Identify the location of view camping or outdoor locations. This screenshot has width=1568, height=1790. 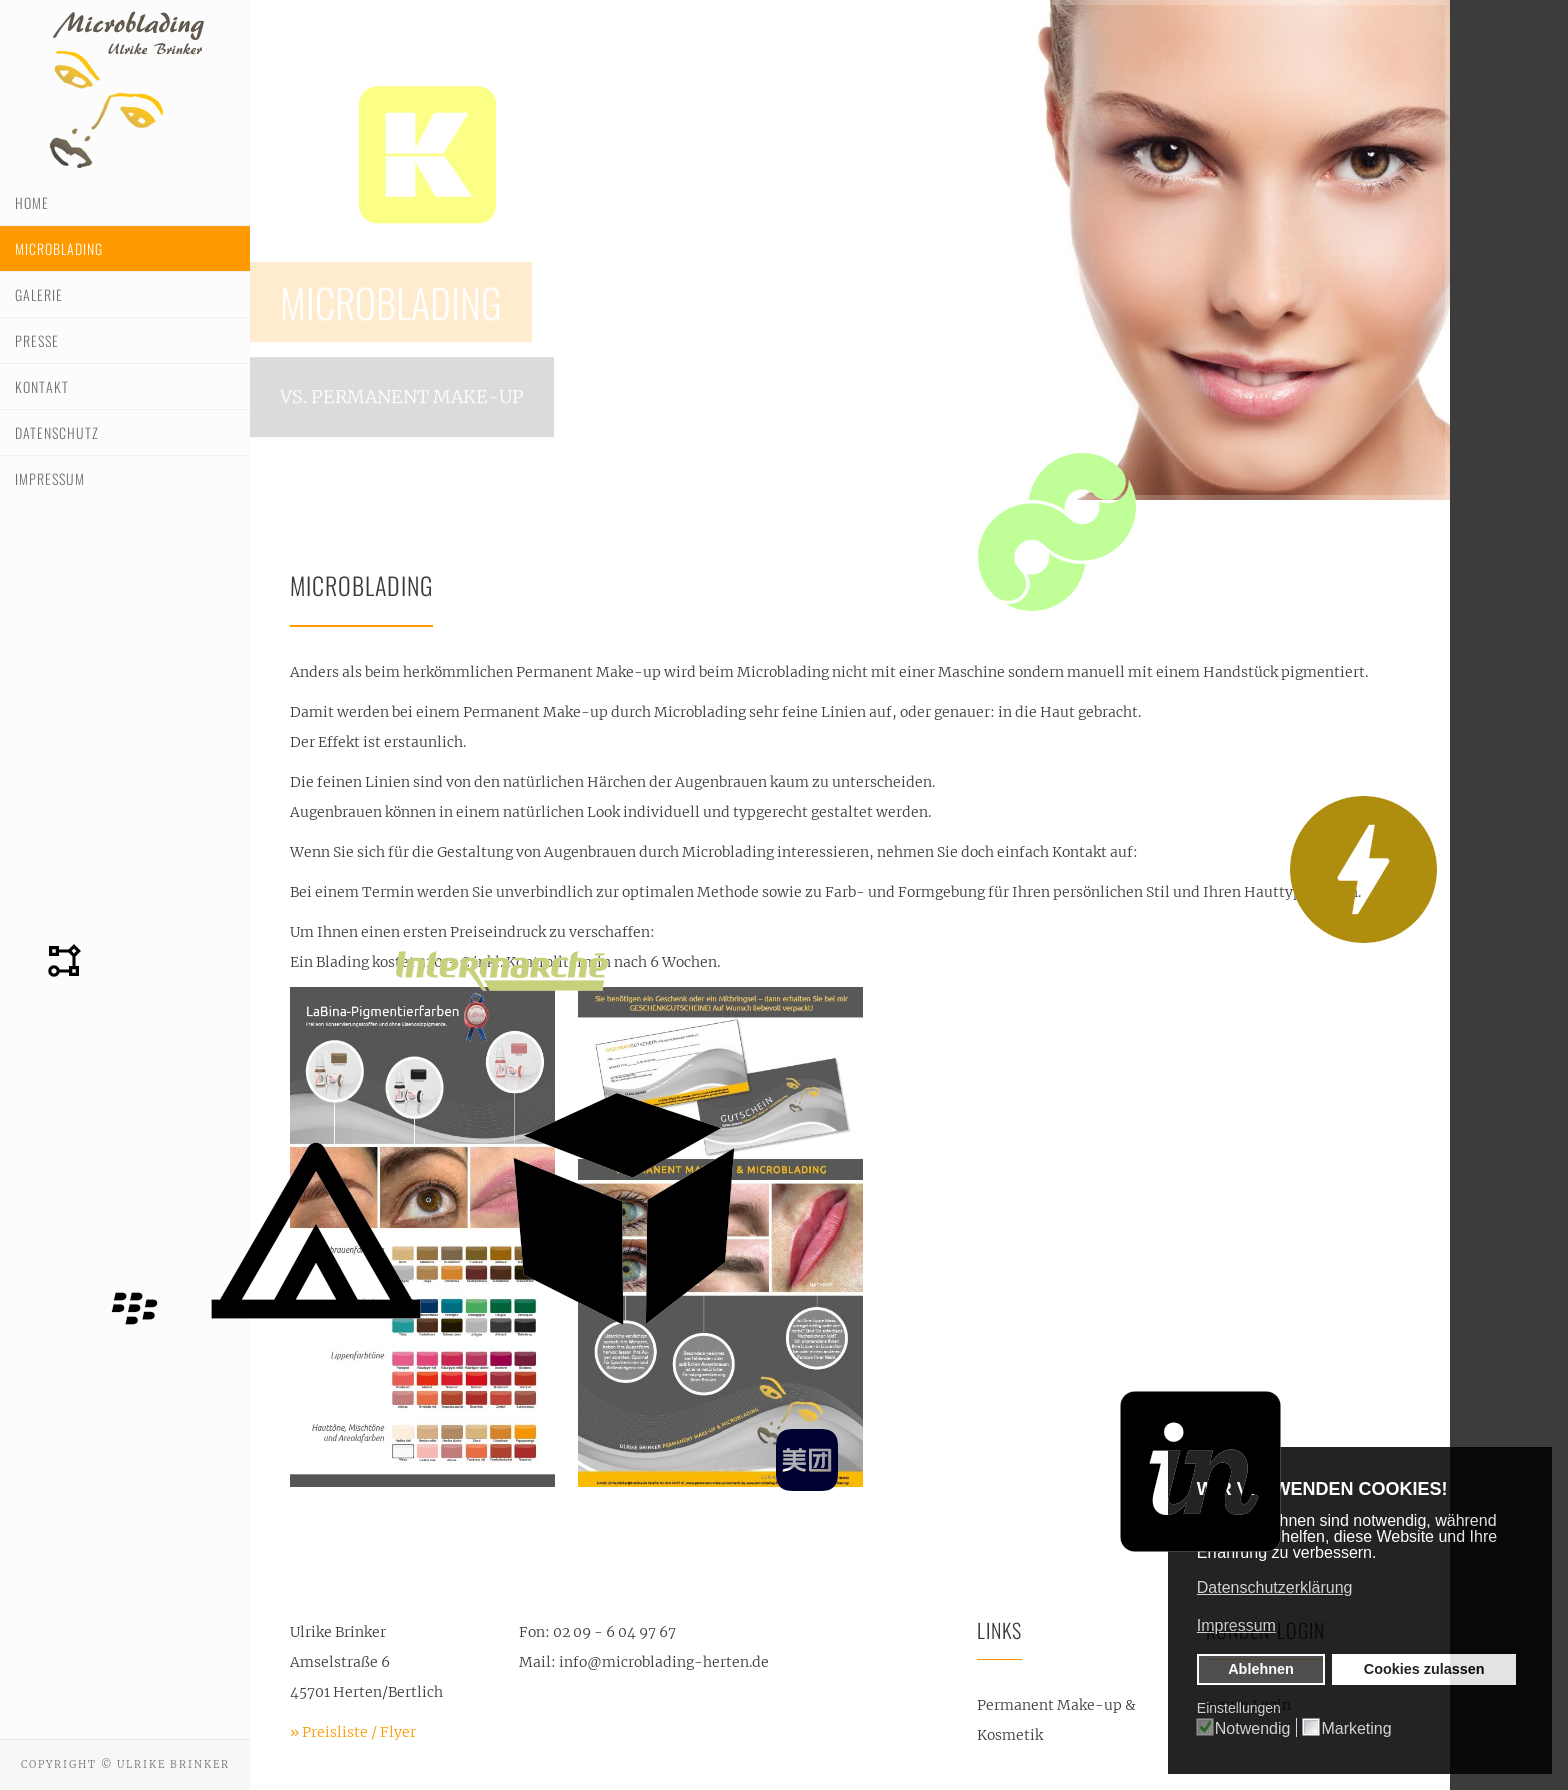
(316, 1233).